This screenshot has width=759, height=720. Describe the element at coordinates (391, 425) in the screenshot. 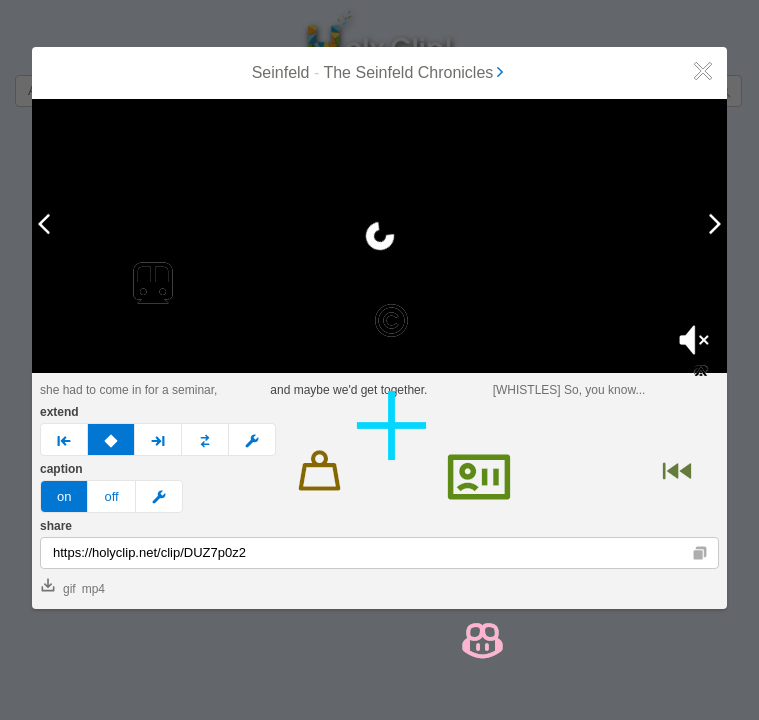

I see `add a new item` at that location.